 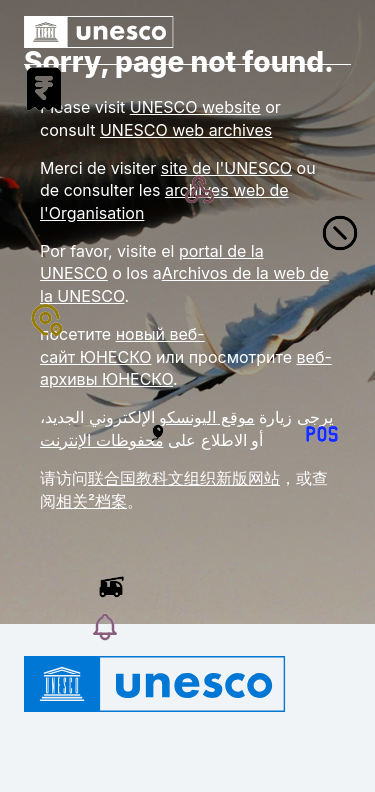 What do you see at coordinates (111, 588) in the screenshot?
I see `request roadside assistance or towing` at bounding box center [111, 588].